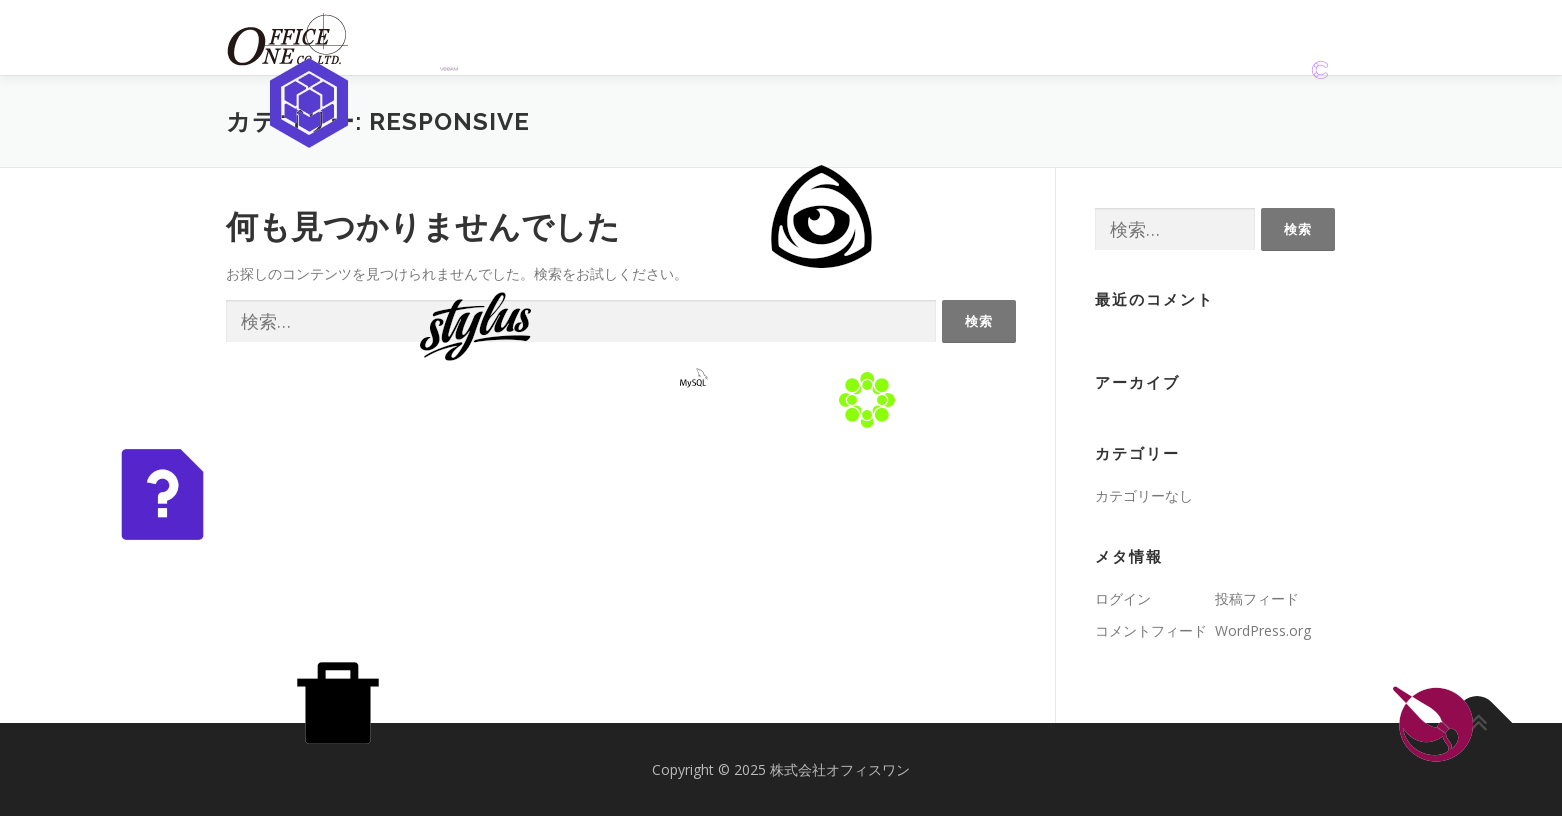  What do you see at coordinates (867, 400) in the screenshot?
I see `open source framework (OSF) logo` at bounding box center [867, 400].